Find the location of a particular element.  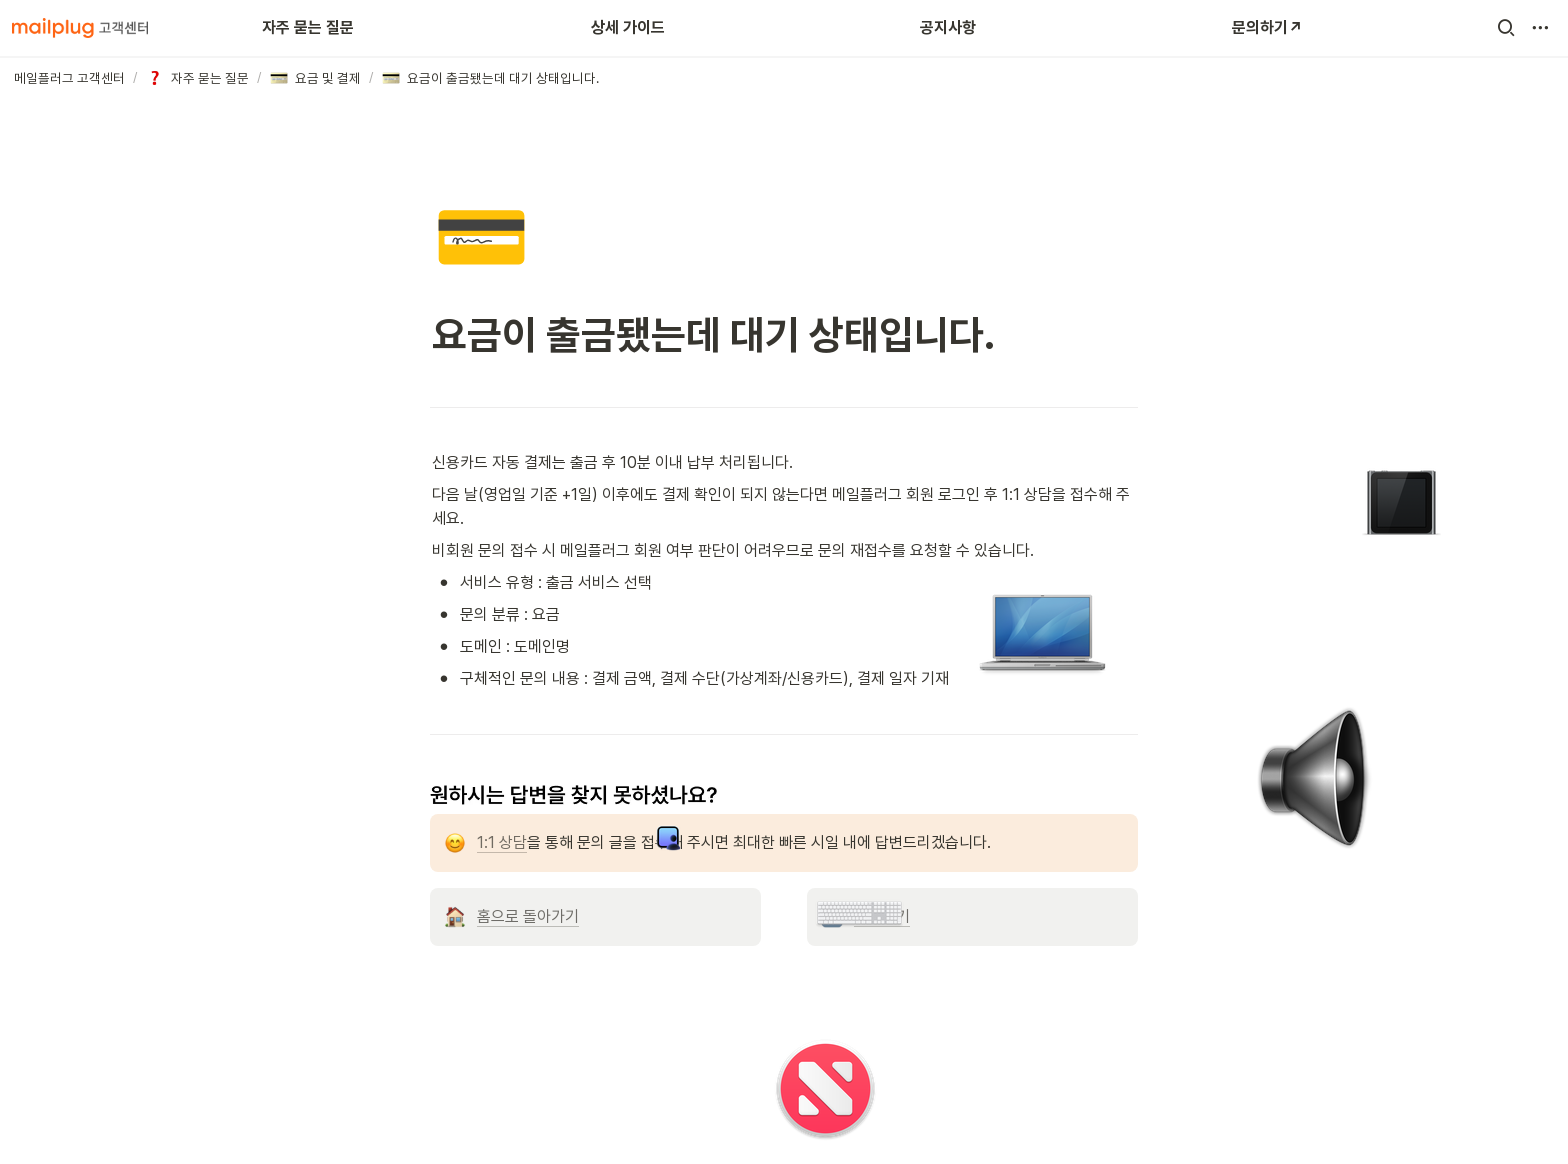

connect a wireless keyboard via bluetooth is located at coordinates (859, 912).